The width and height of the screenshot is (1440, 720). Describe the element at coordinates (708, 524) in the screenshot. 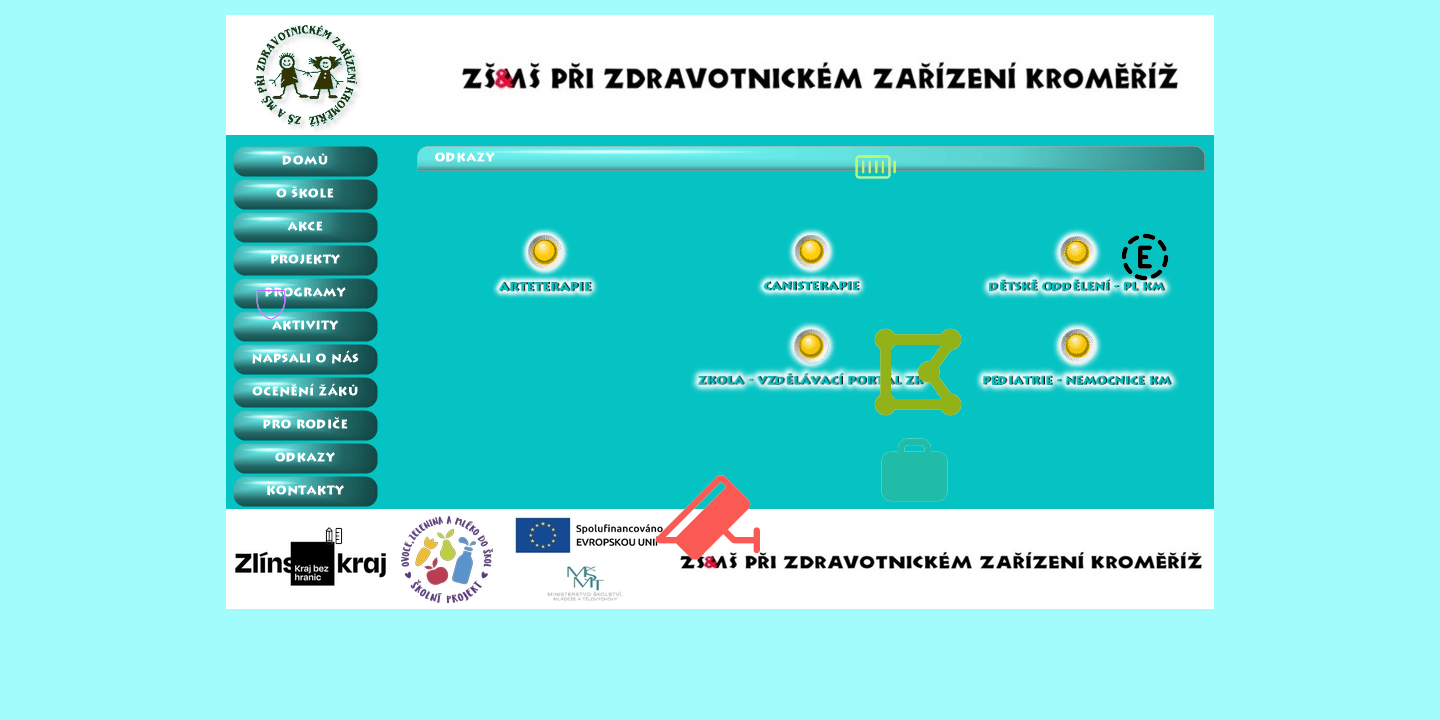

I see `access security camera feed` at that location.